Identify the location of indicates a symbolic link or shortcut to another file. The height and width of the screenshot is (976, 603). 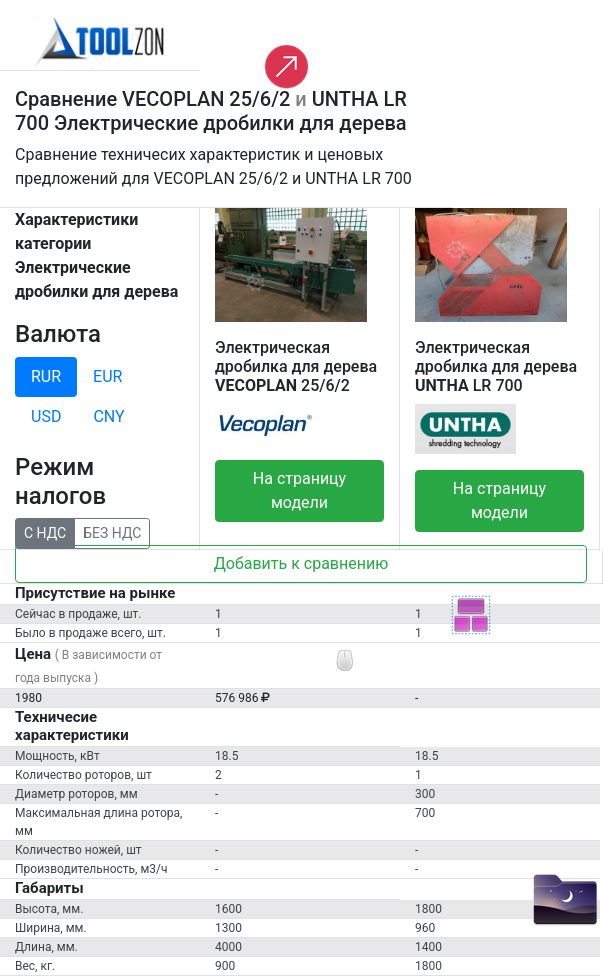
(286, 66).